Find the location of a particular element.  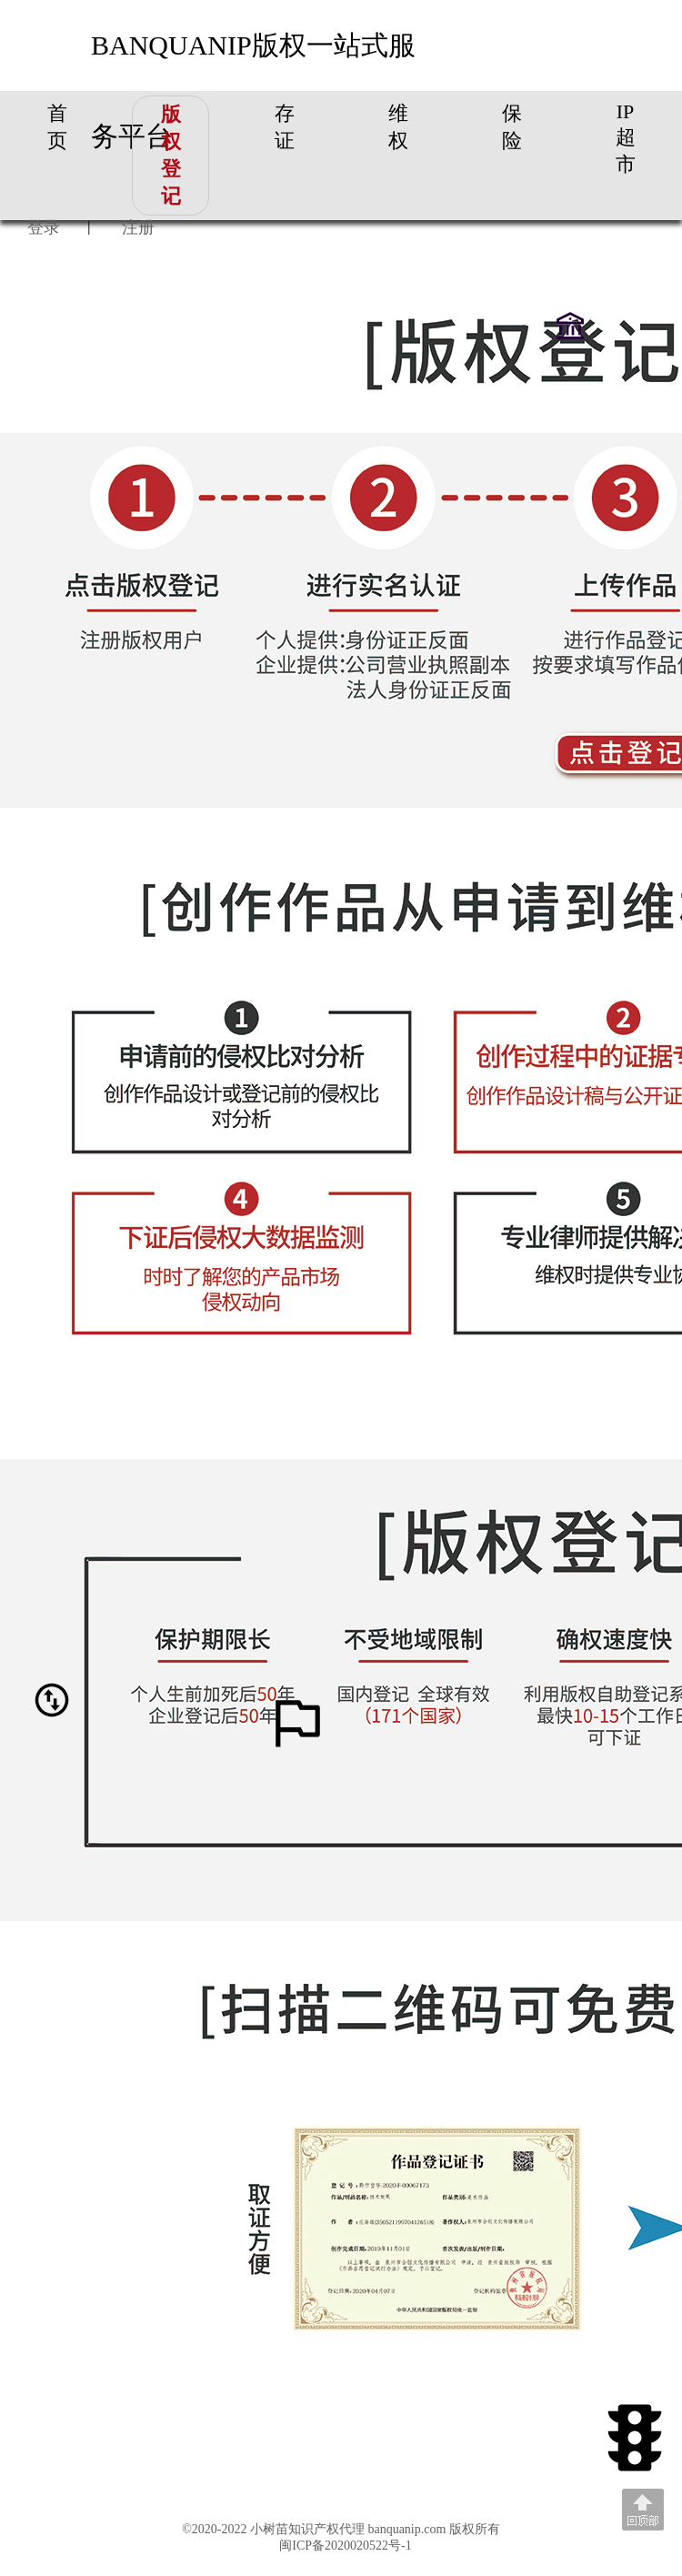

access banking or financial services is located at coordinates (570, 326).